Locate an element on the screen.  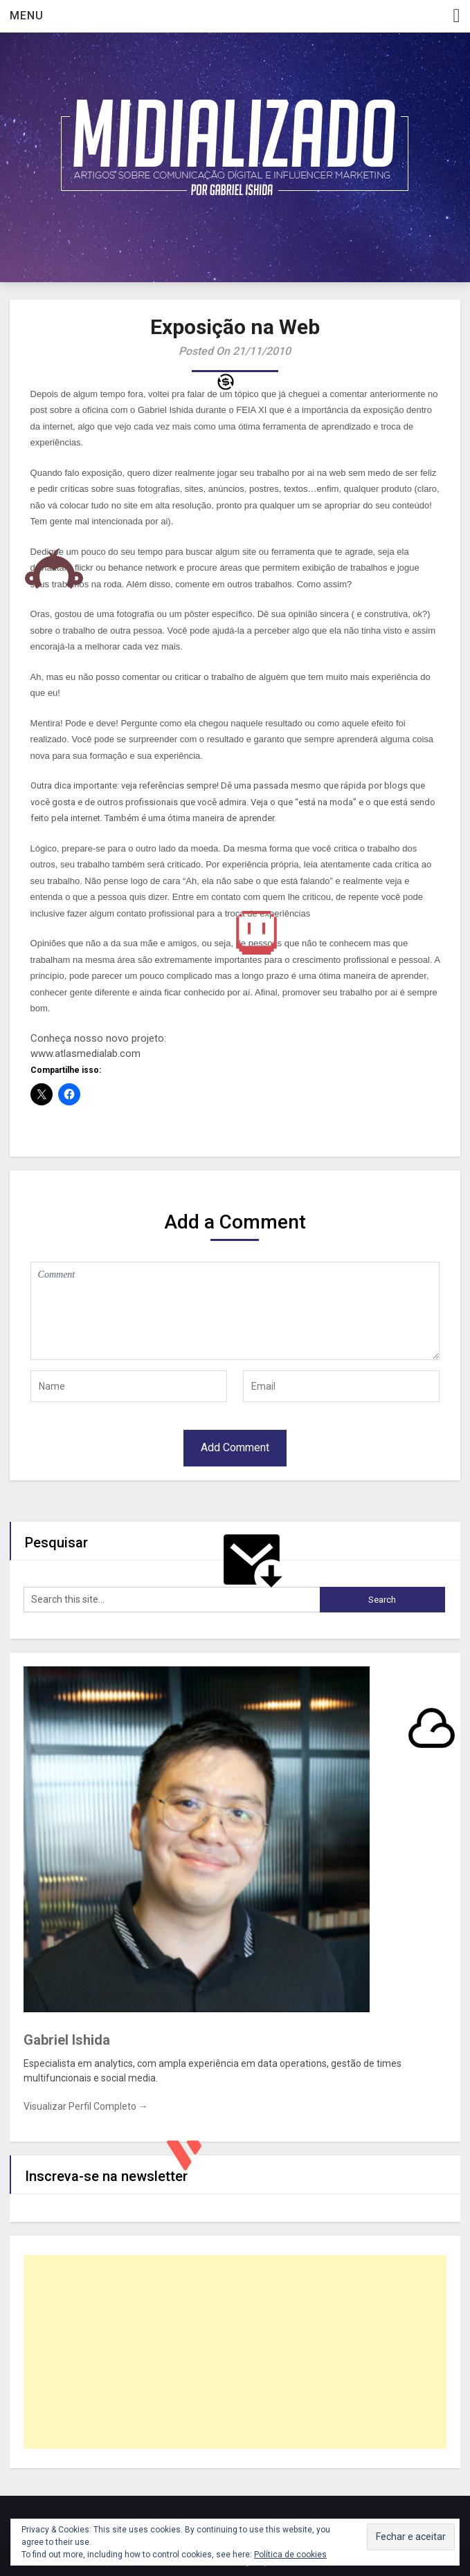
vultr cloud hosting logo is located at coordinates (184, 2155).